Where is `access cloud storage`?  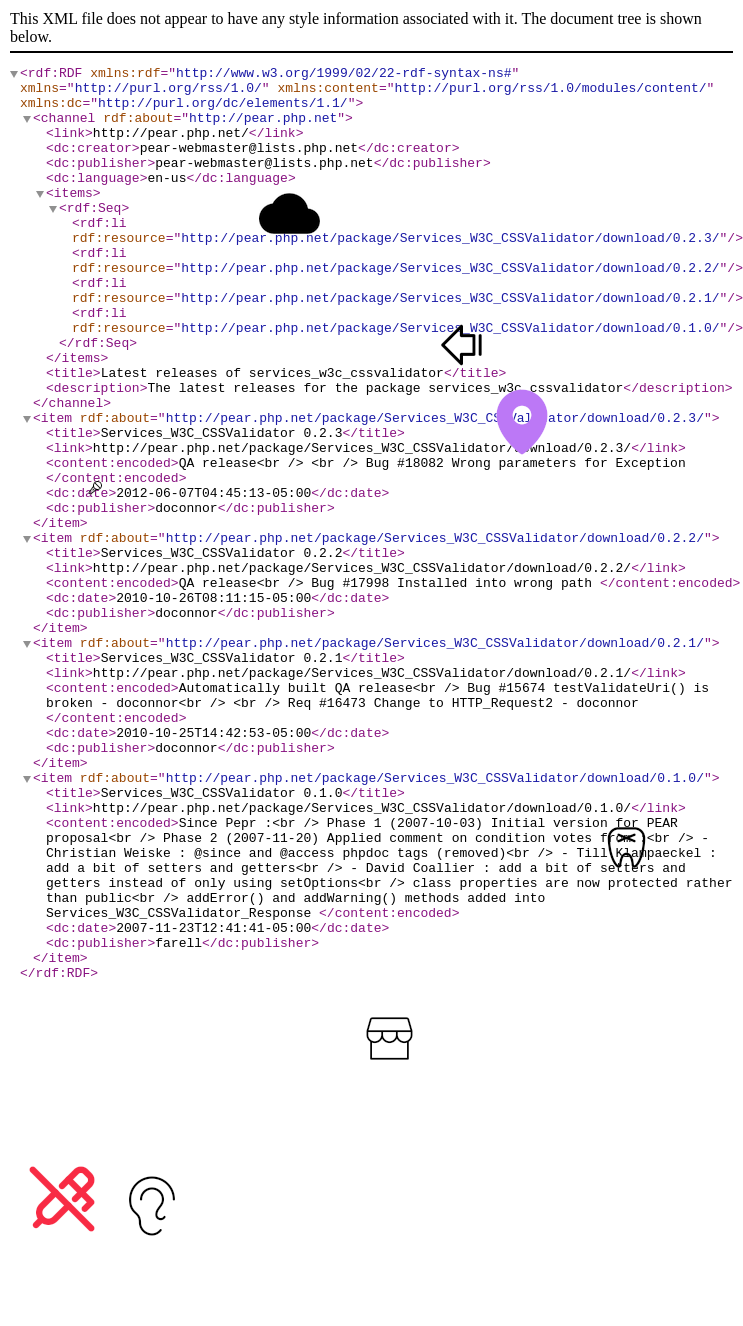 access cloud storage is located at coordinates (289, 213).